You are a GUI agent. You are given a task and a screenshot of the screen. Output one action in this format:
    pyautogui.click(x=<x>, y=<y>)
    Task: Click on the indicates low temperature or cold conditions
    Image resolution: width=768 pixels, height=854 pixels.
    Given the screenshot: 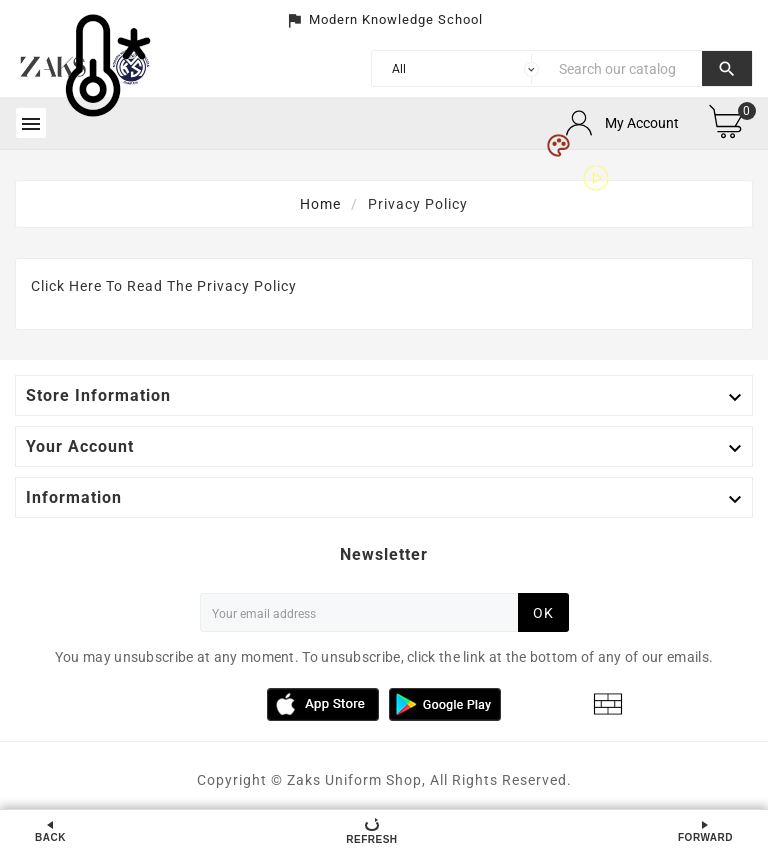 What is the action you would take?
    pyautogui.click(x=96, y=65)
    